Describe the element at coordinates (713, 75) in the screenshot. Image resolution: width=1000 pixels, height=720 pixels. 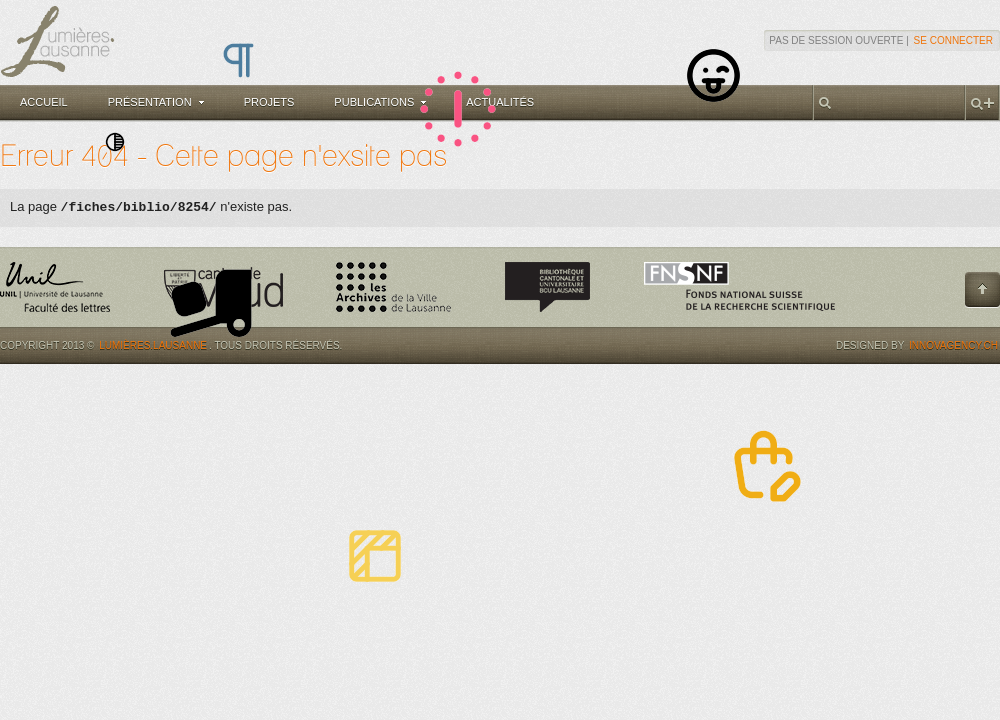
I see `add a playful or silly reaction` at that location.